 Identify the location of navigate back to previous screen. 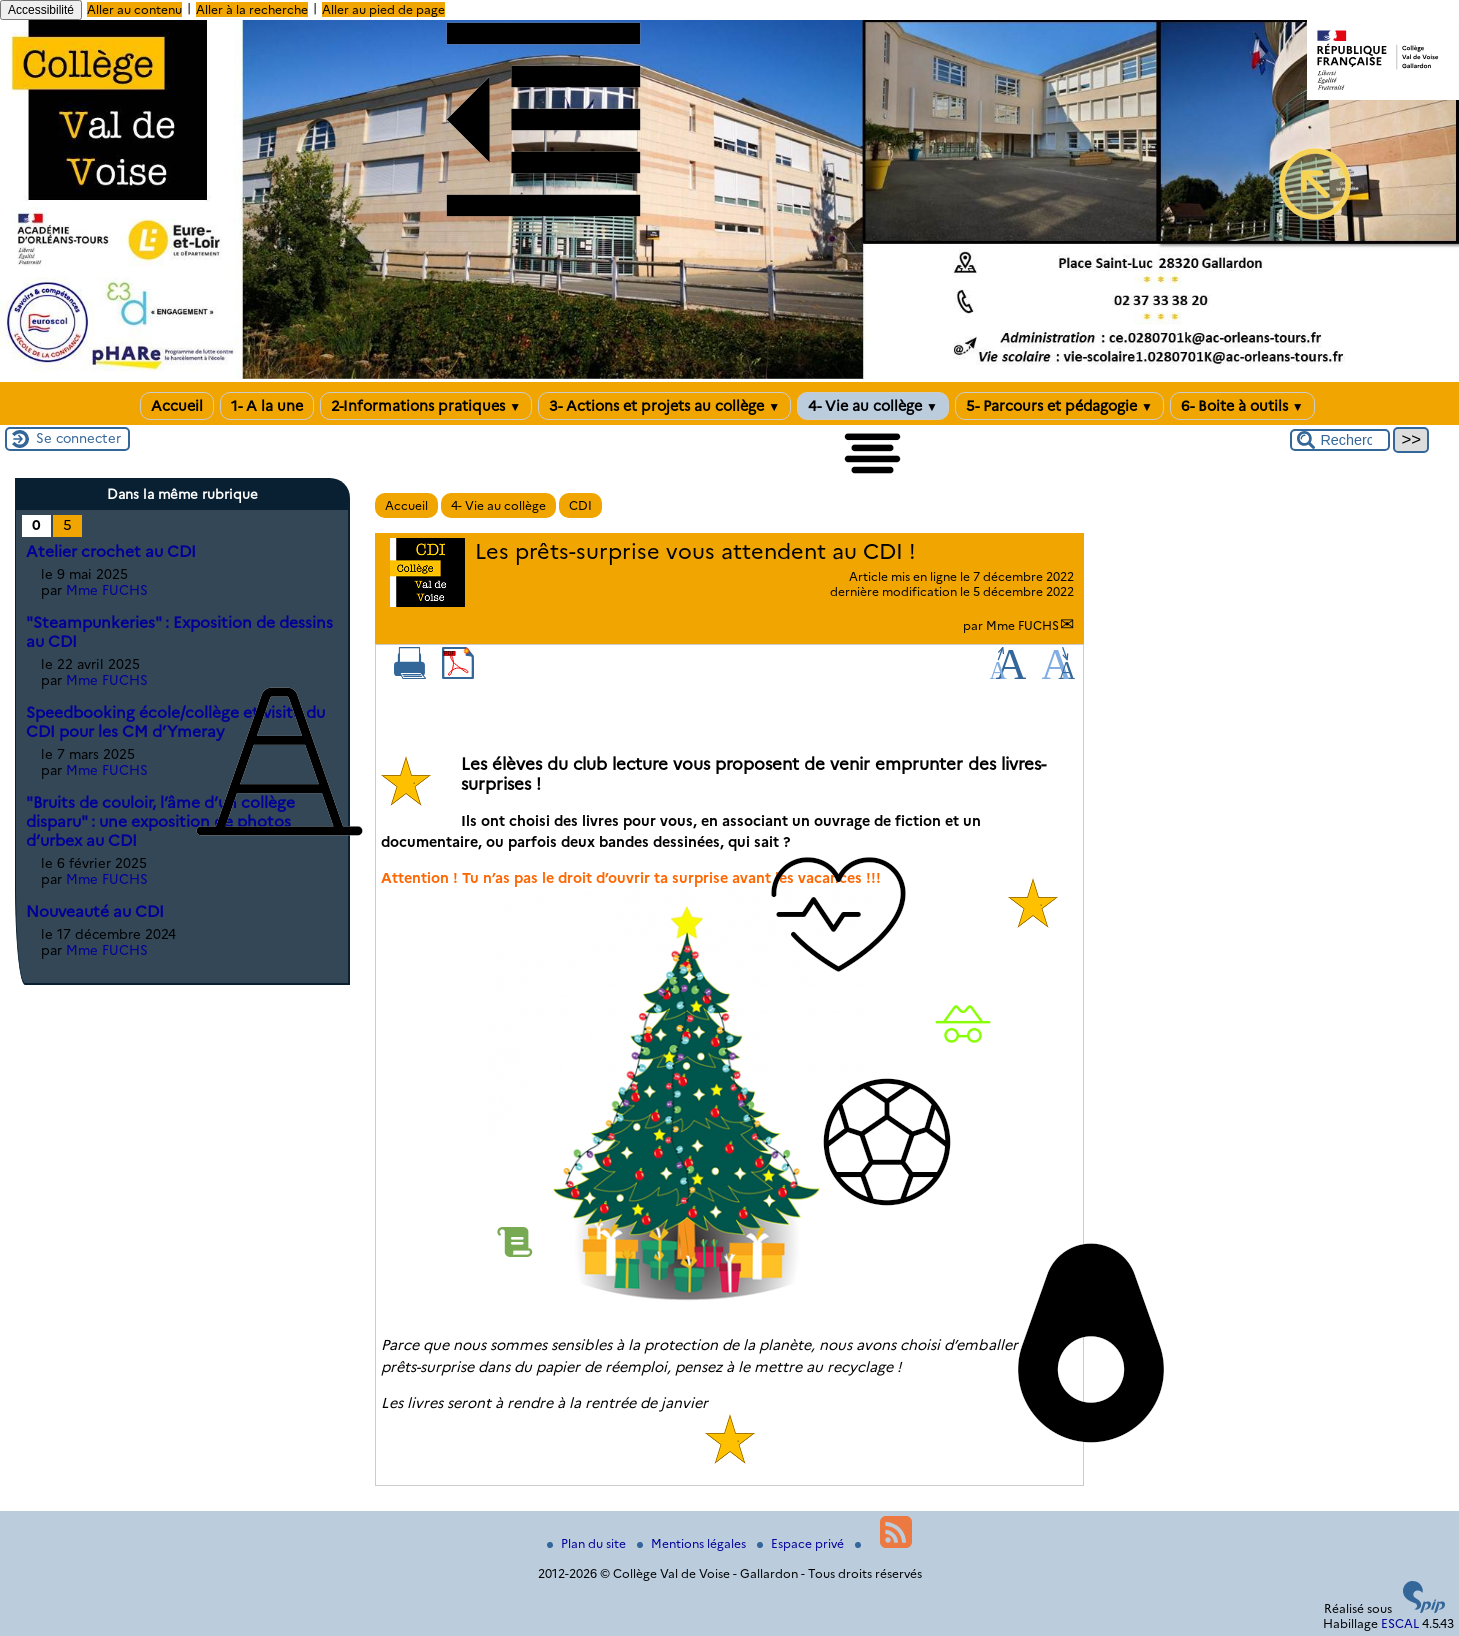
(1315, 184).